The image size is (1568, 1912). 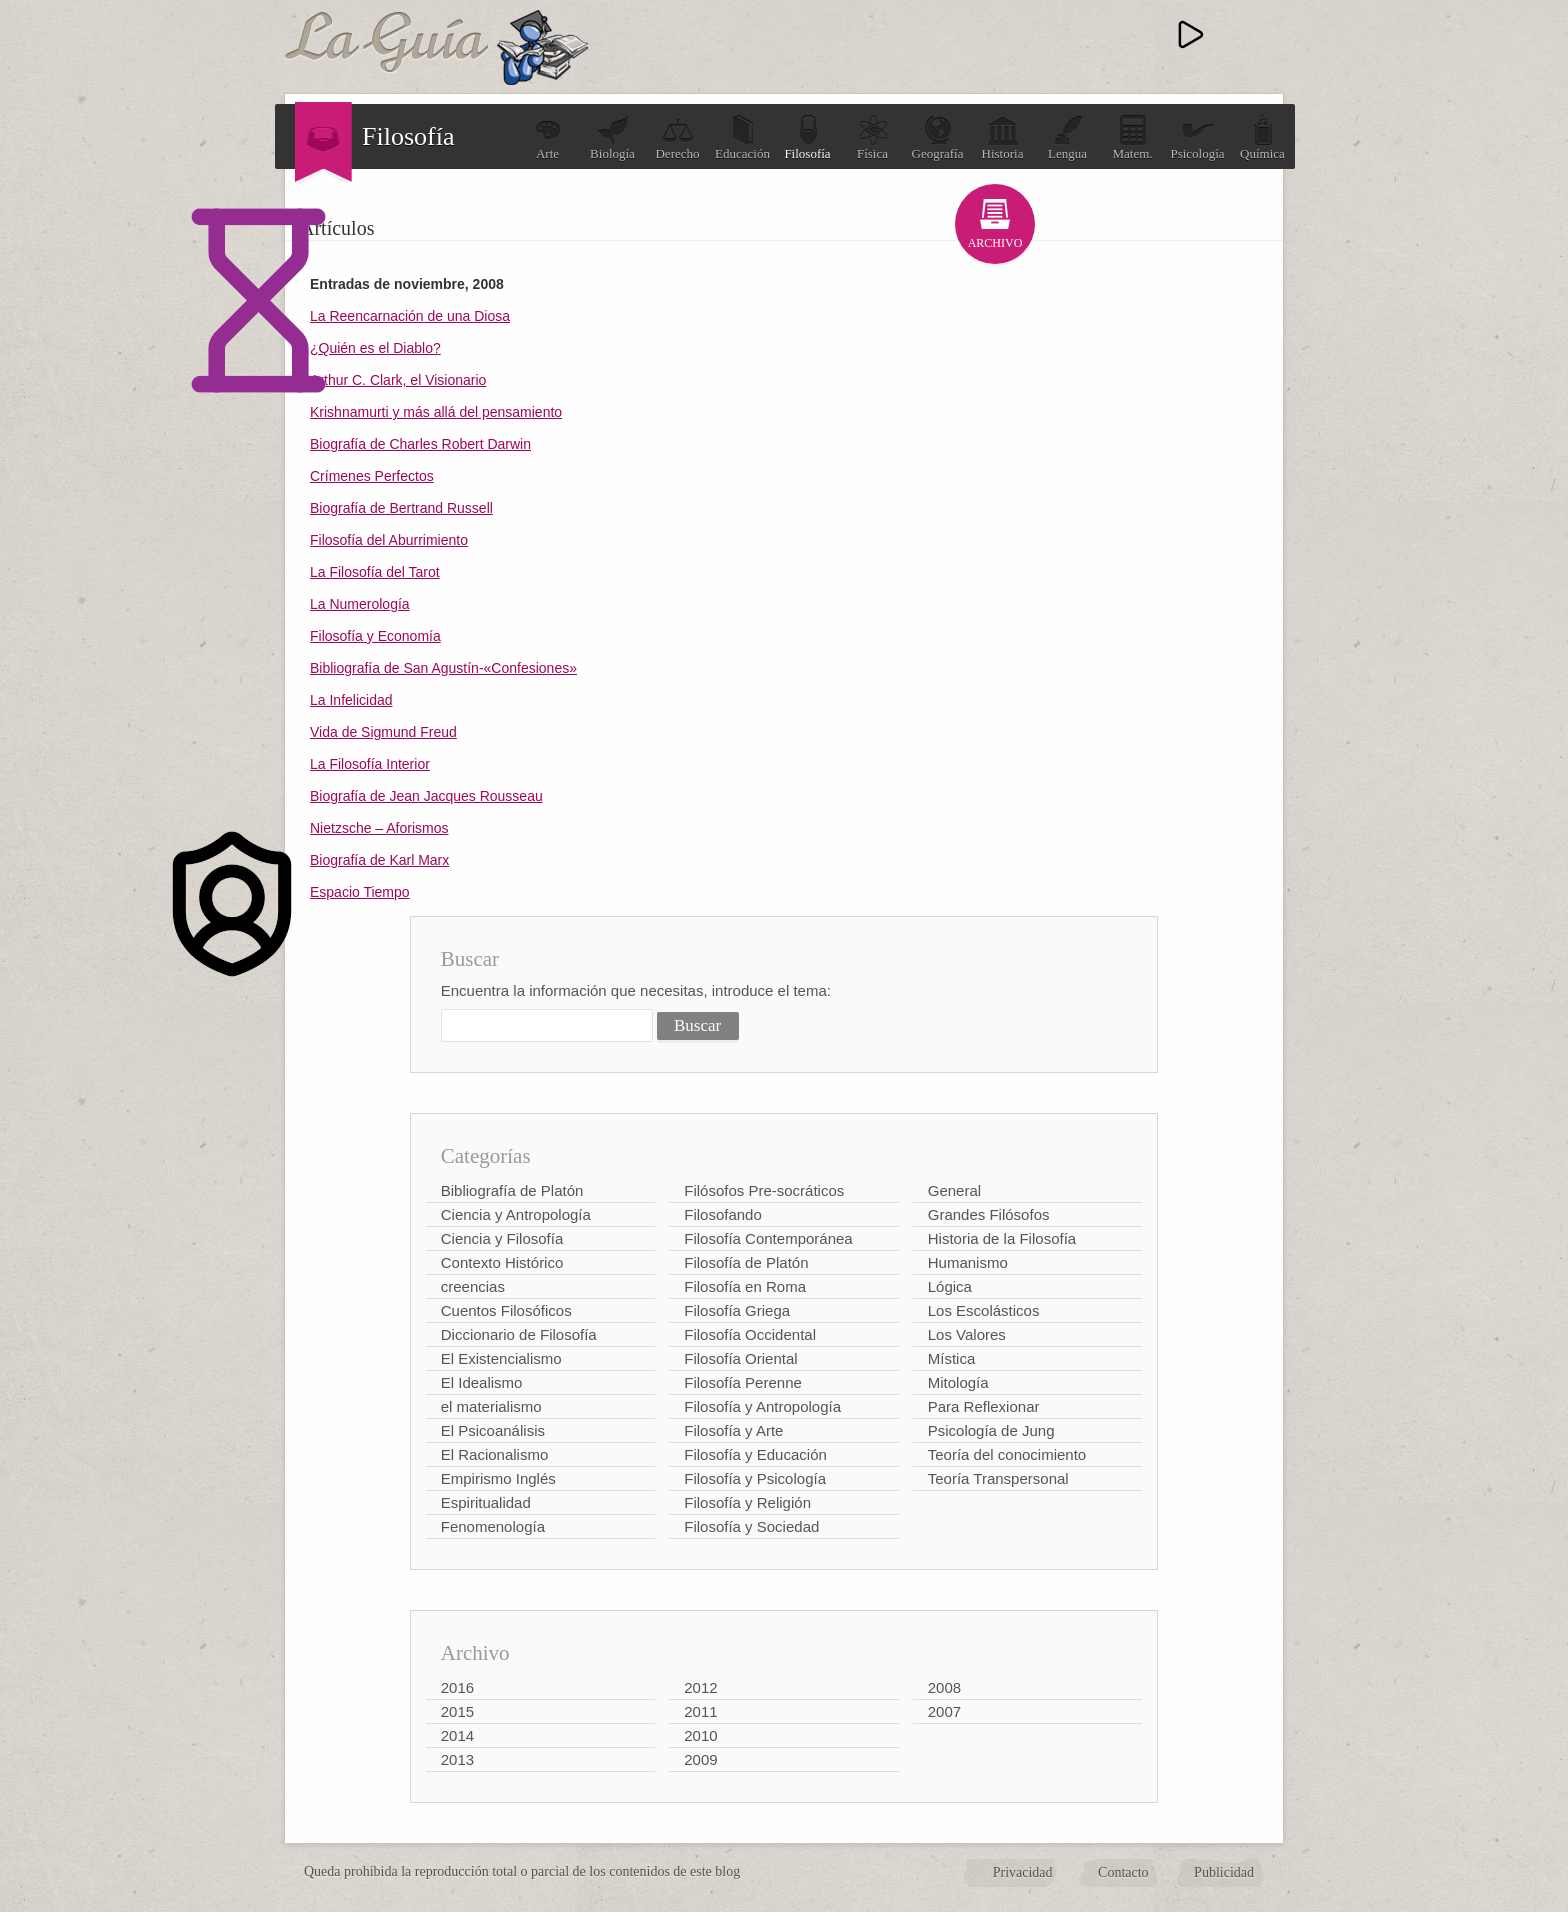 What do you see at coordinates (232, 904) in the screenshot?
I see `access user privacy or security settings` at bounding box center [232, 904].